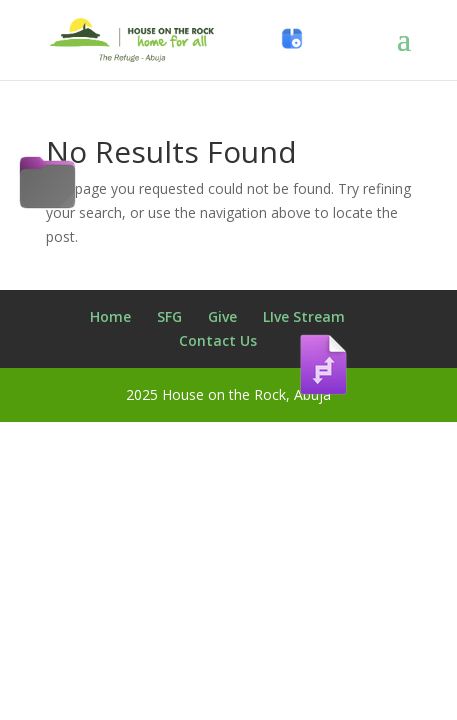 This screenshot has height=720, width=457. Describe the element at coordinates (292, 39) in the screenshot. I see `access input source or keyboard layout settings` at that location.